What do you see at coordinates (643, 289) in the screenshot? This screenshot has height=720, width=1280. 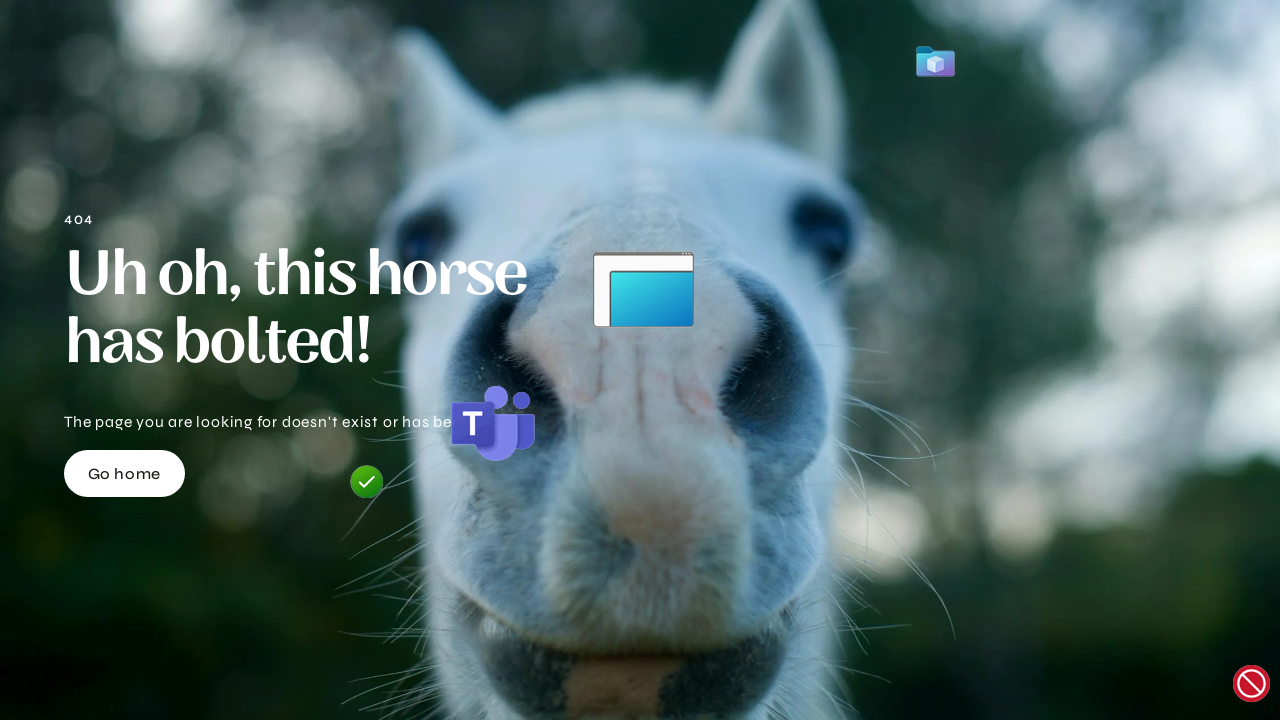 I see `open desktop view` at bounding box center [643, 289].